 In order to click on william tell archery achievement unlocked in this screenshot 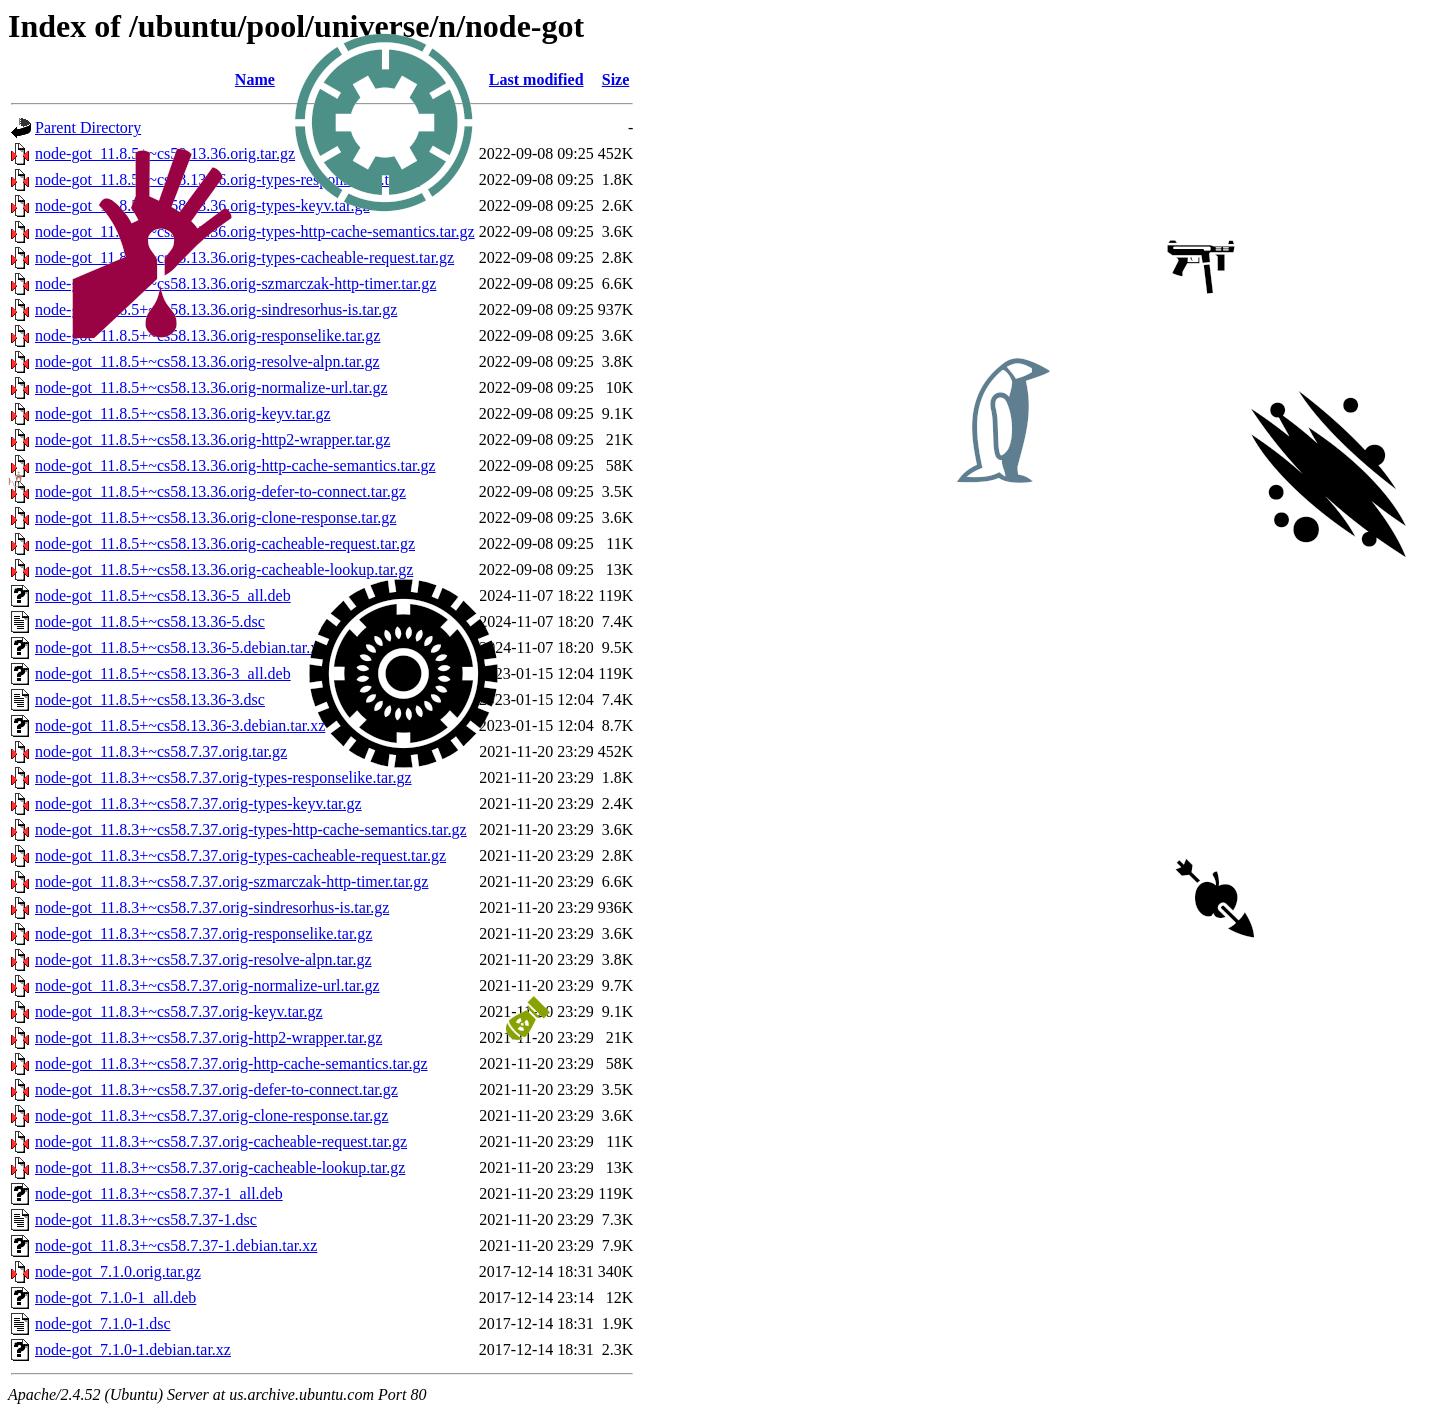, I will do `click(1214, 898)`.